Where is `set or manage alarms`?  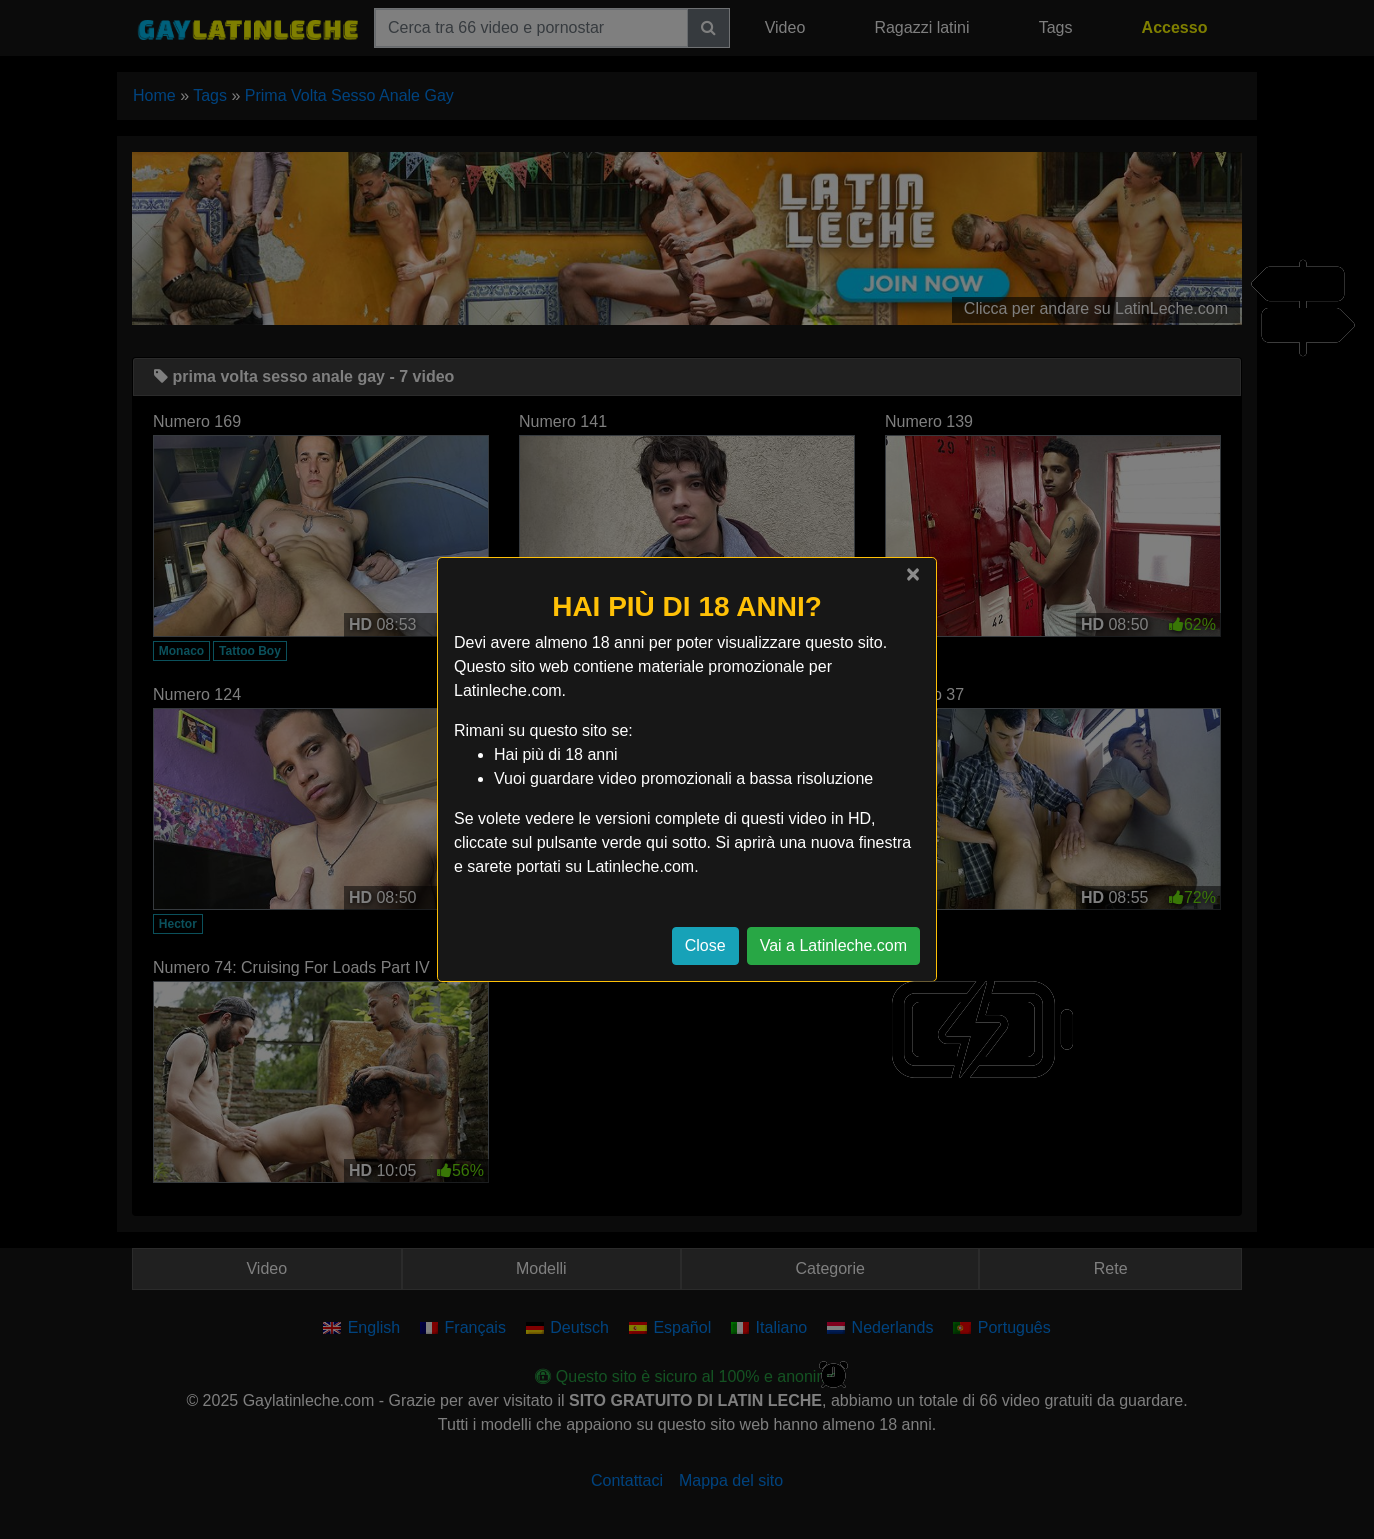 set or manage alarms is located at coordinates (833, 1374).